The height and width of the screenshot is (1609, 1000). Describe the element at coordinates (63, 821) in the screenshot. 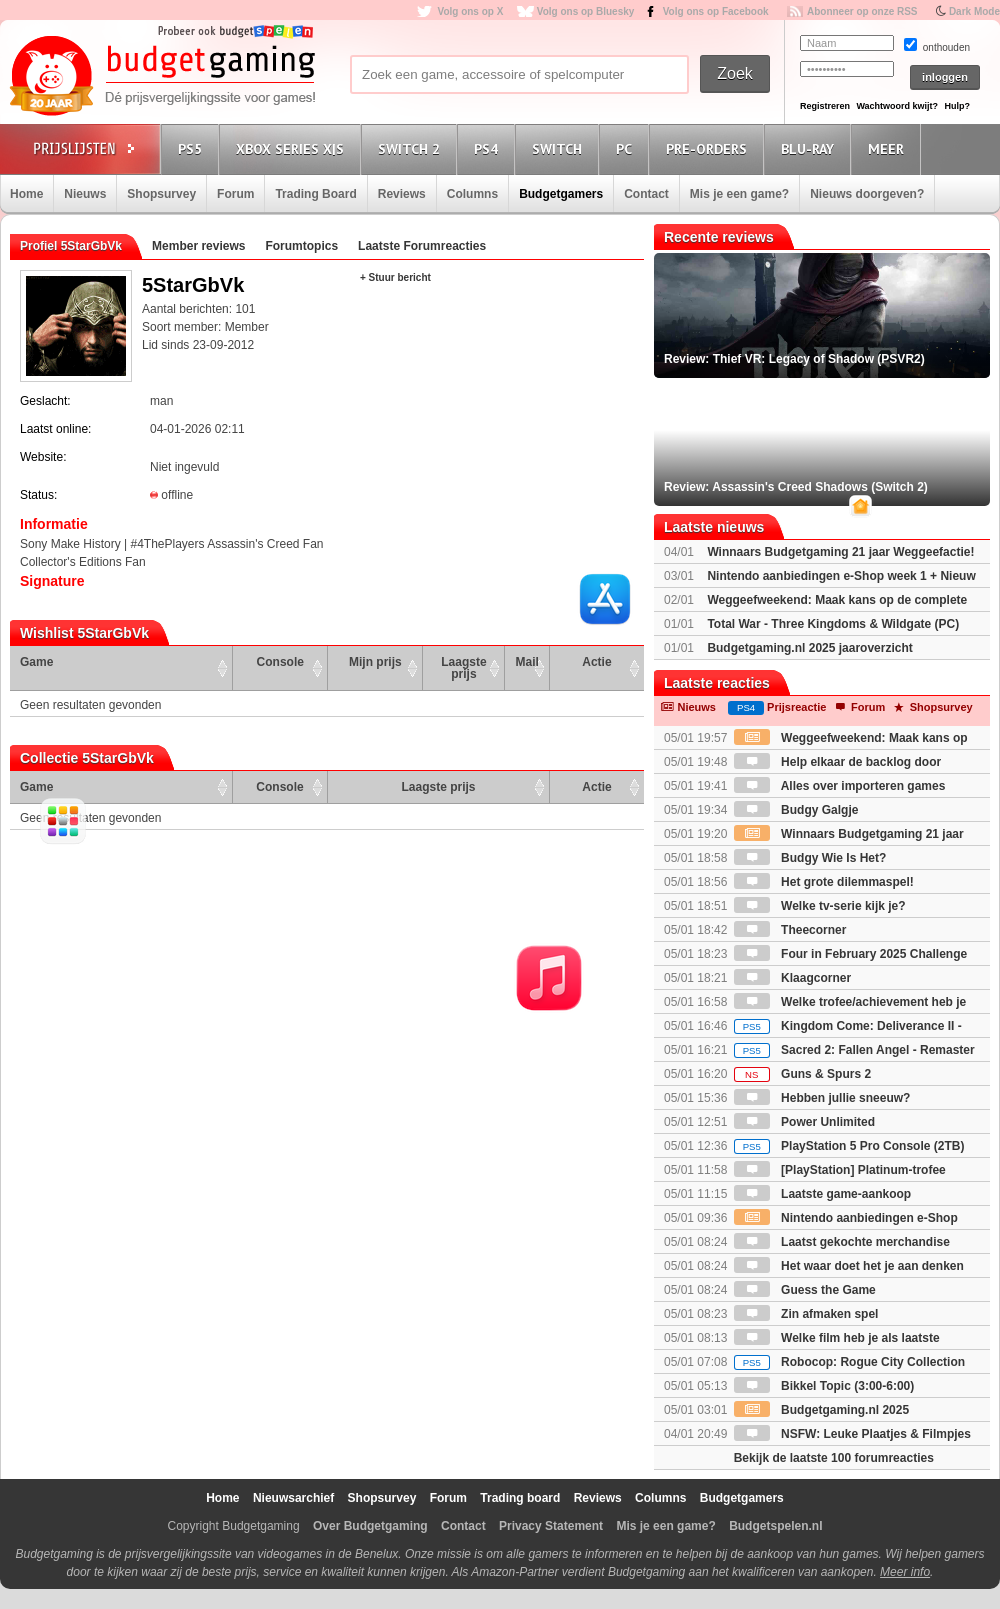

I see `open Launchpad to view all applications` at that location.